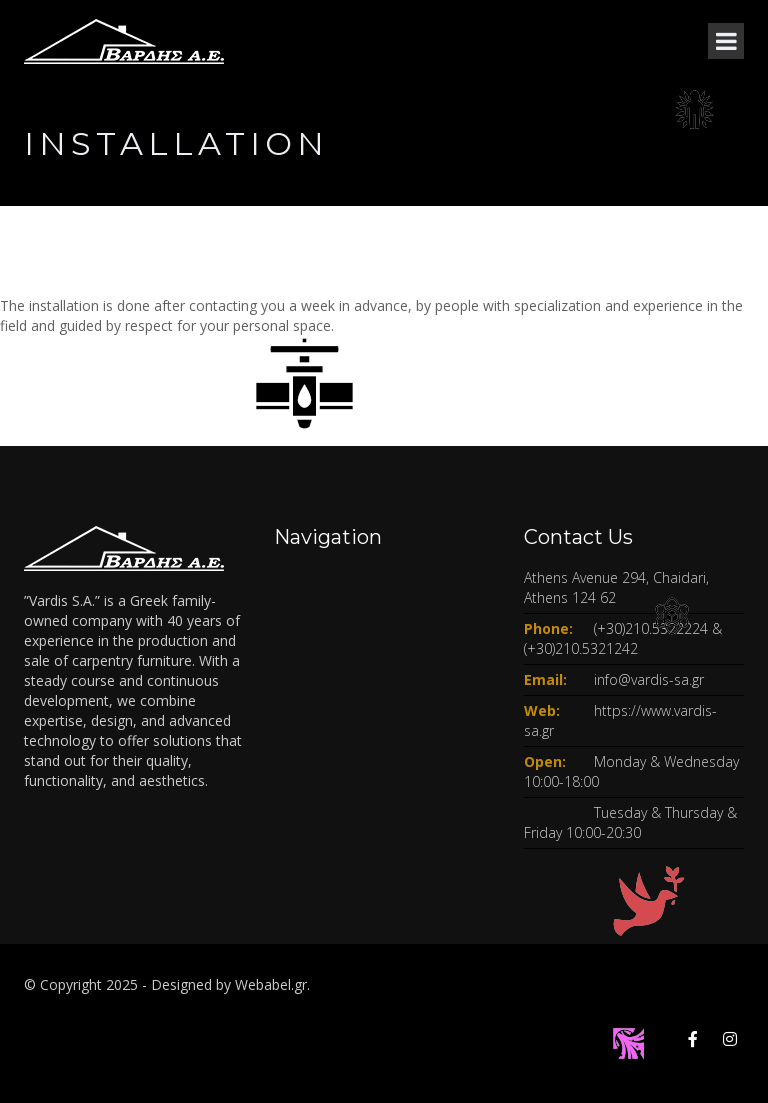 The image size is (768, 1103). I want to click on adjust water or gas flow settings, so click(304, 383).